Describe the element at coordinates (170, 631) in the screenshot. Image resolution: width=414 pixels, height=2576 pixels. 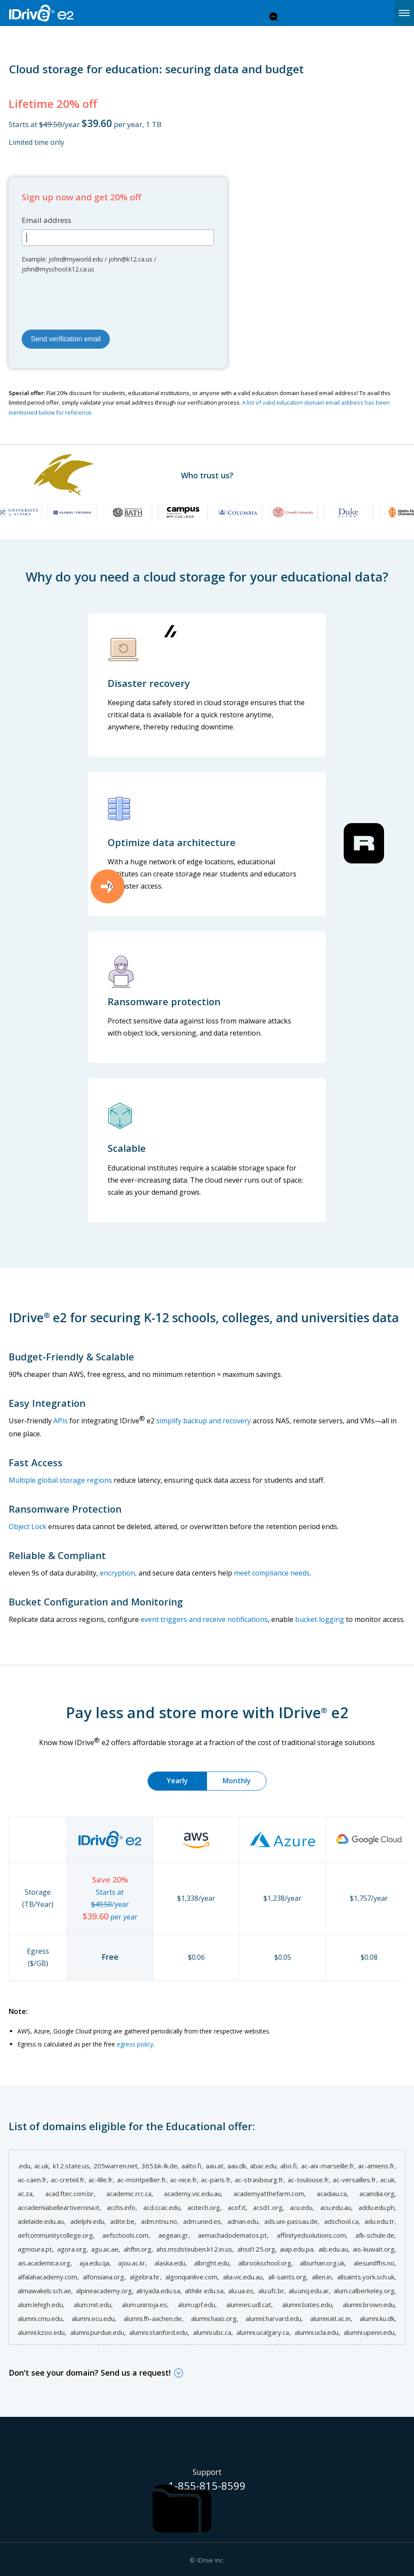
I see `open zenn platform` at that location.